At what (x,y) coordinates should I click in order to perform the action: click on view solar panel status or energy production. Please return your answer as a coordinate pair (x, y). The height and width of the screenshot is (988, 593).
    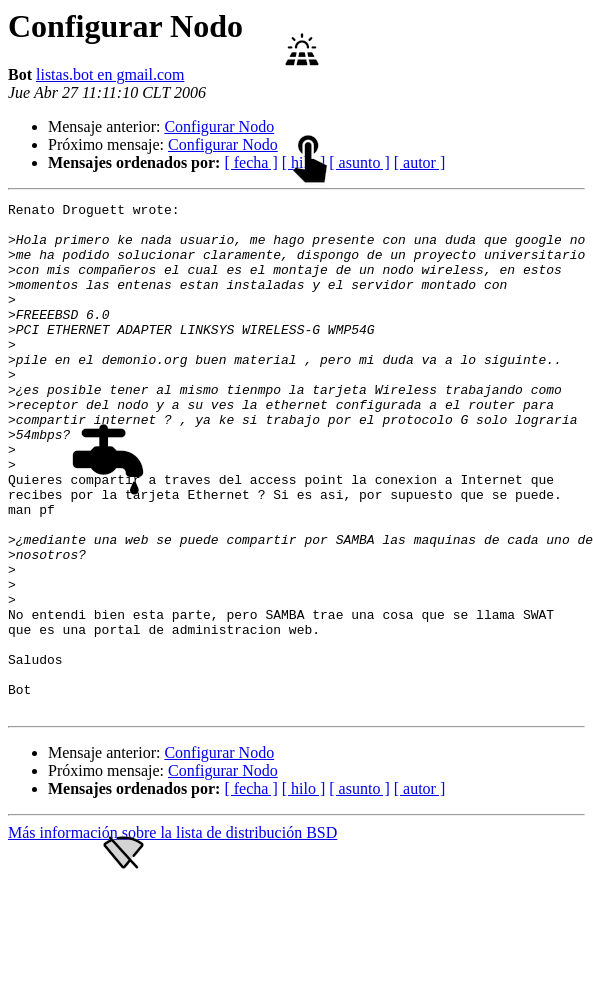
    Looking at the image, I should click on (302, 51).